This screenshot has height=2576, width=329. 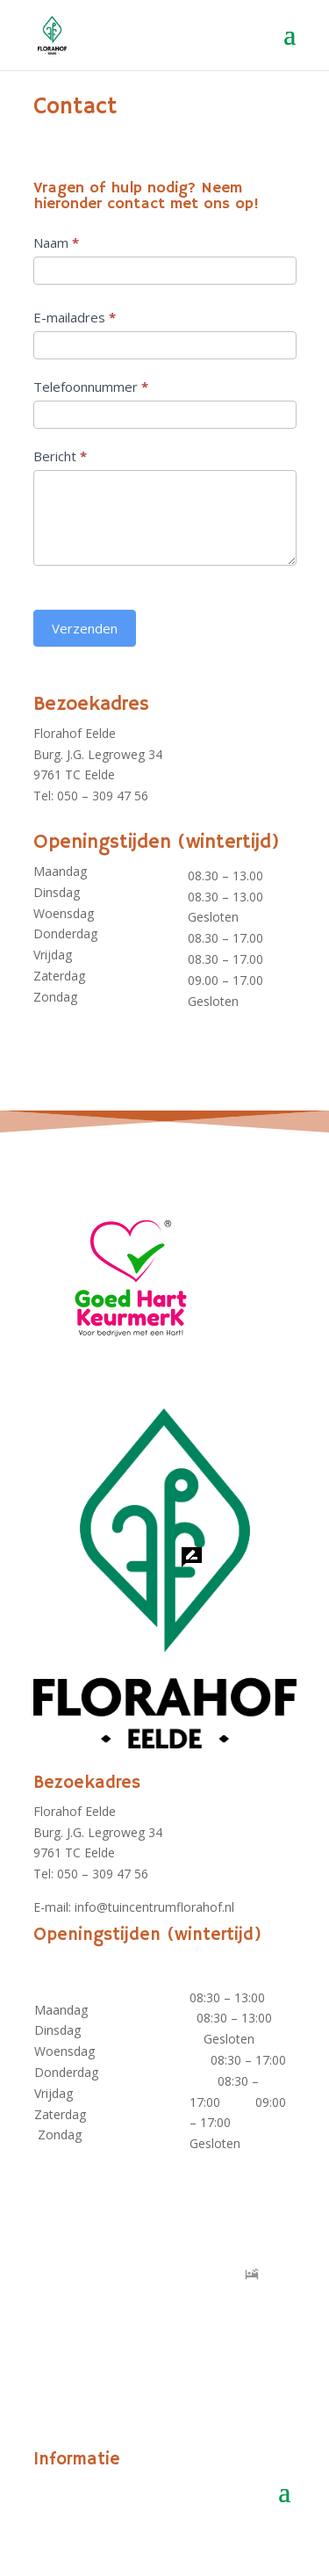 I want to click on view patient procedures or medical records, so click(x=252, y=2275).